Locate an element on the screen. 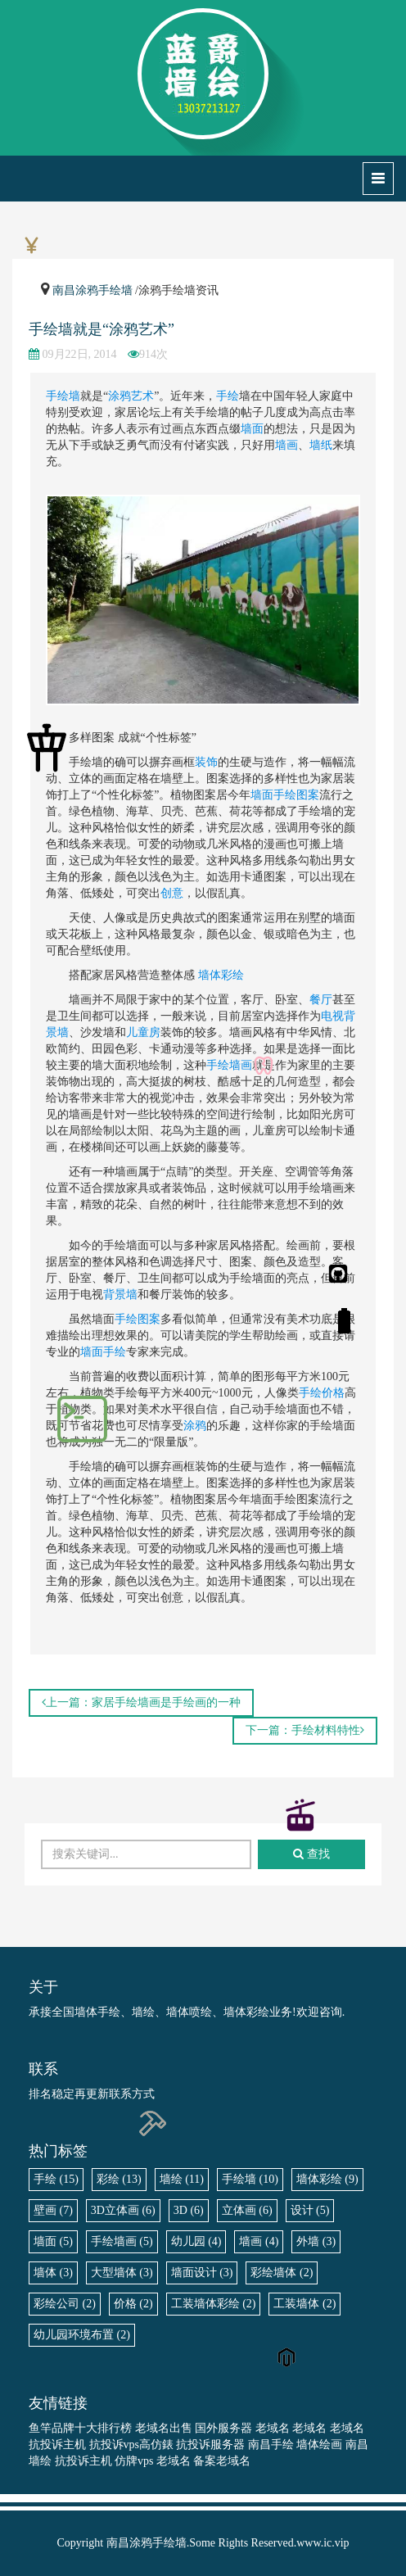  indicates current battery level is located at coordinates (344, 1320).